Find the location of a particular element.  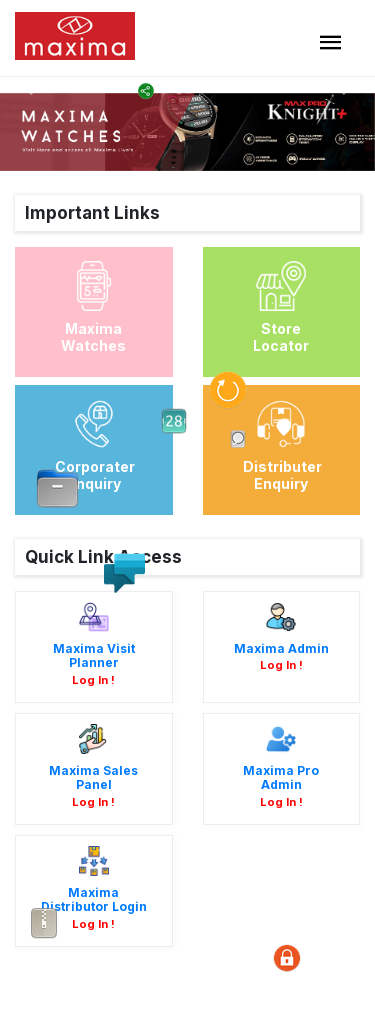

open gnome calendar app is located at coordinates (174, 421).